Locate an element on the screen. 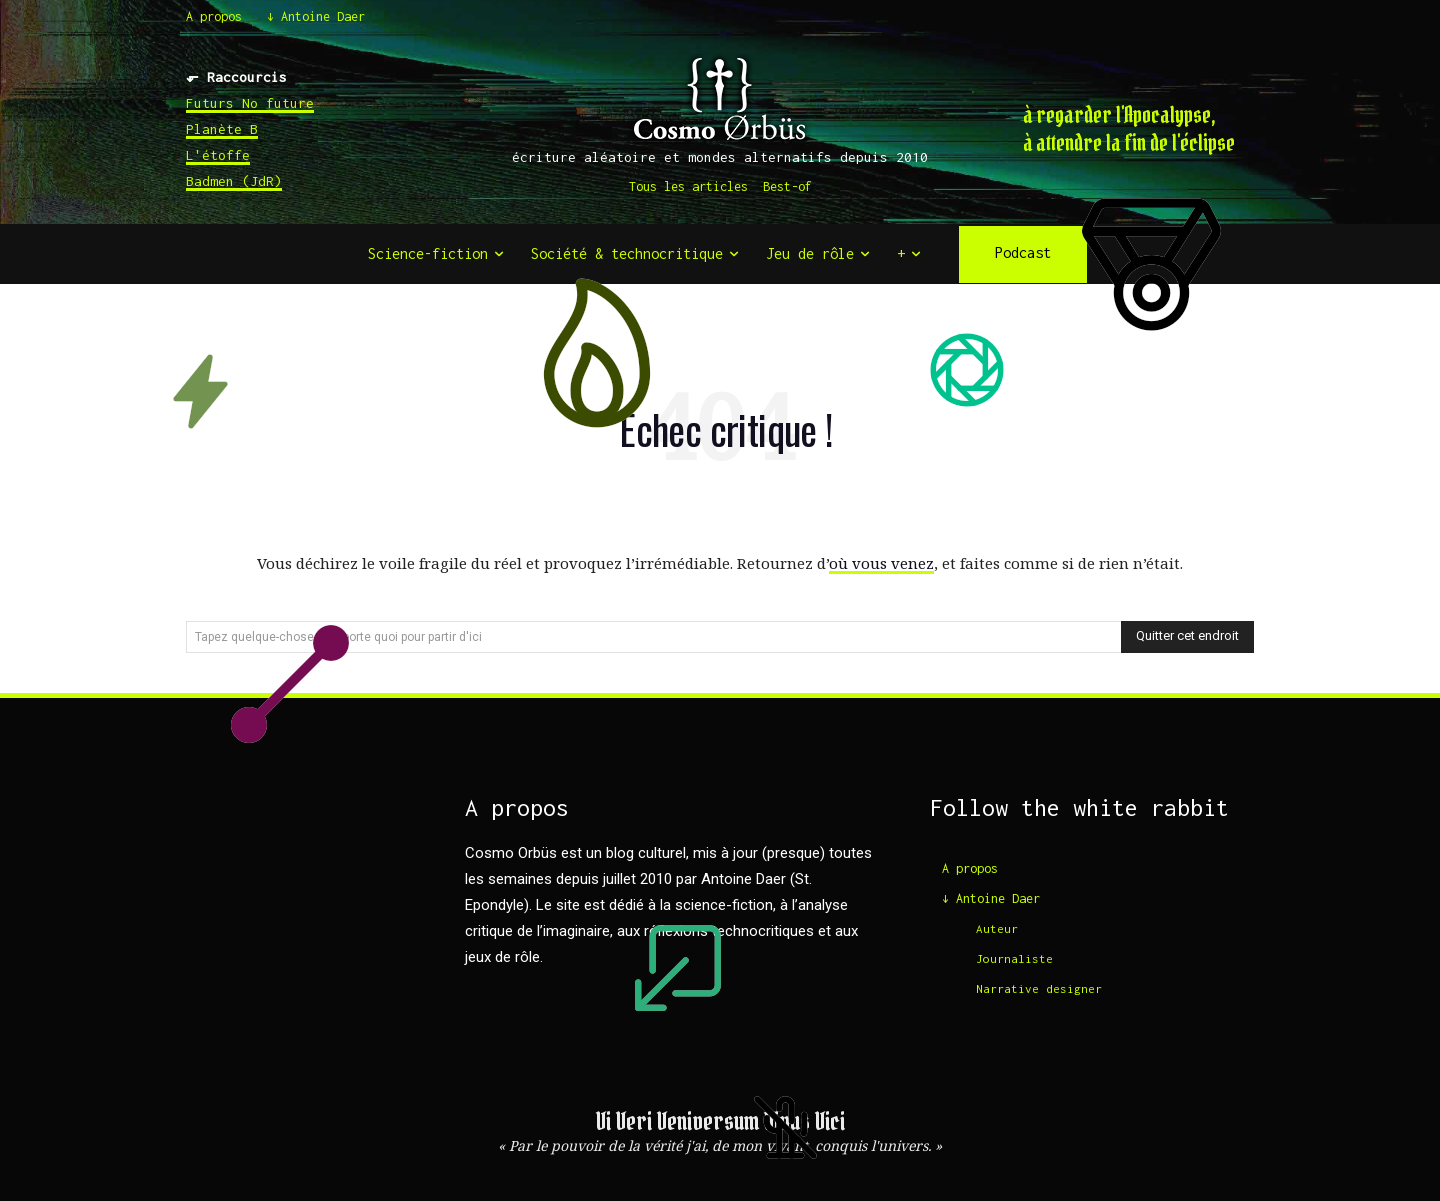 This screenshot has height=1201, width=1440. view trending or hot content is located at coordinates (597, 353).